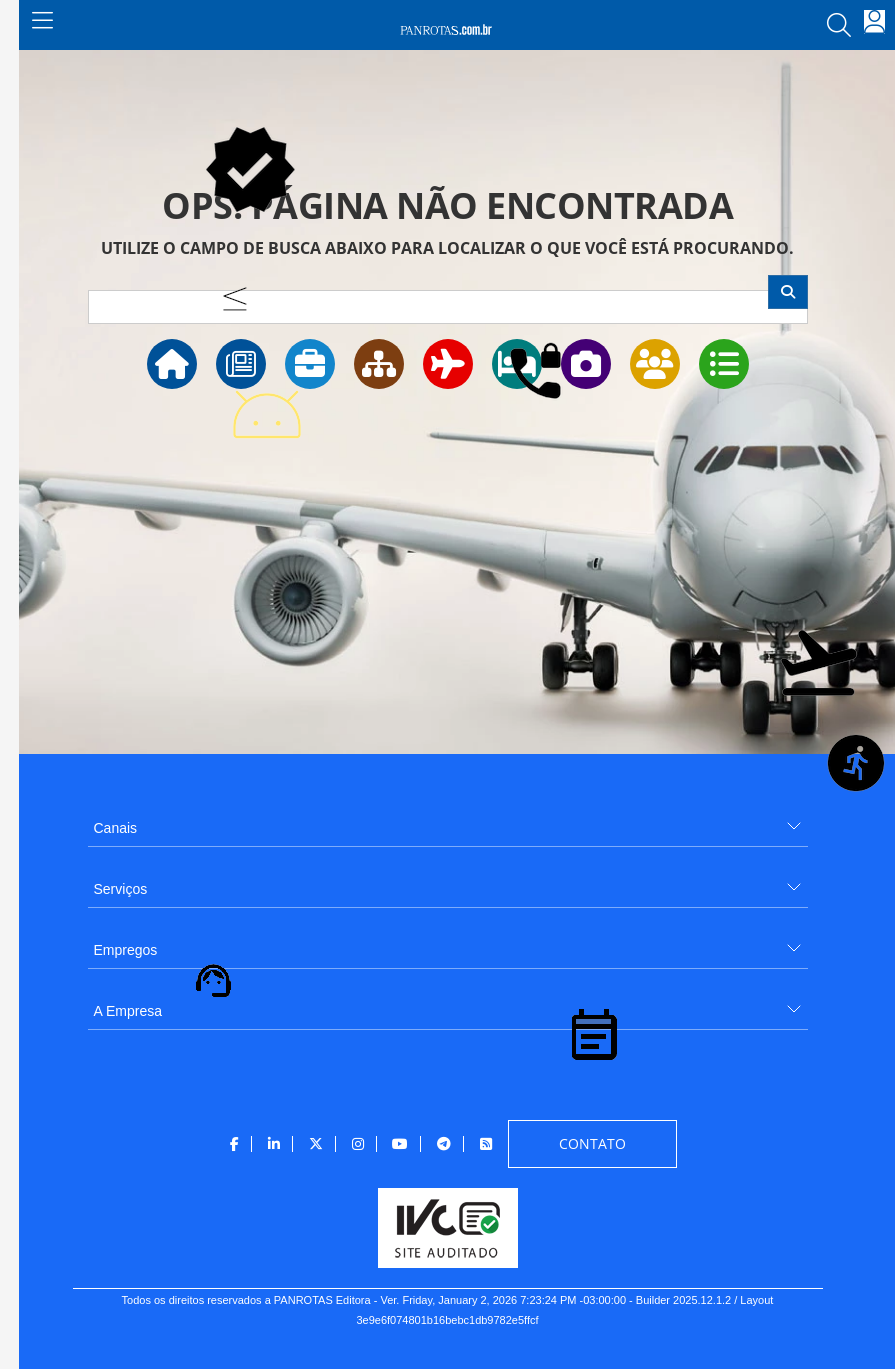  Describe the element at coordinates (267, 417) in the screenshot. I see `android operating system logo` at that location.